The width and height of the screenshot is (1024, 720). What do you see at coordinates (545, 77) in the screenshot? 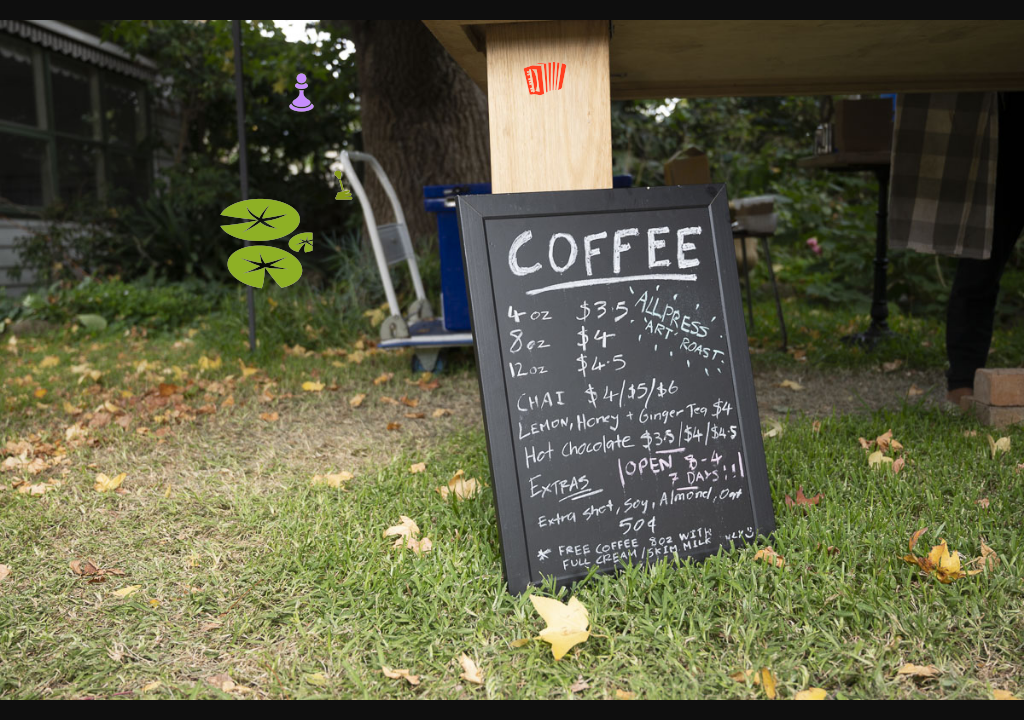
I see `select accordion instrument` at bounding box center [545, 77].